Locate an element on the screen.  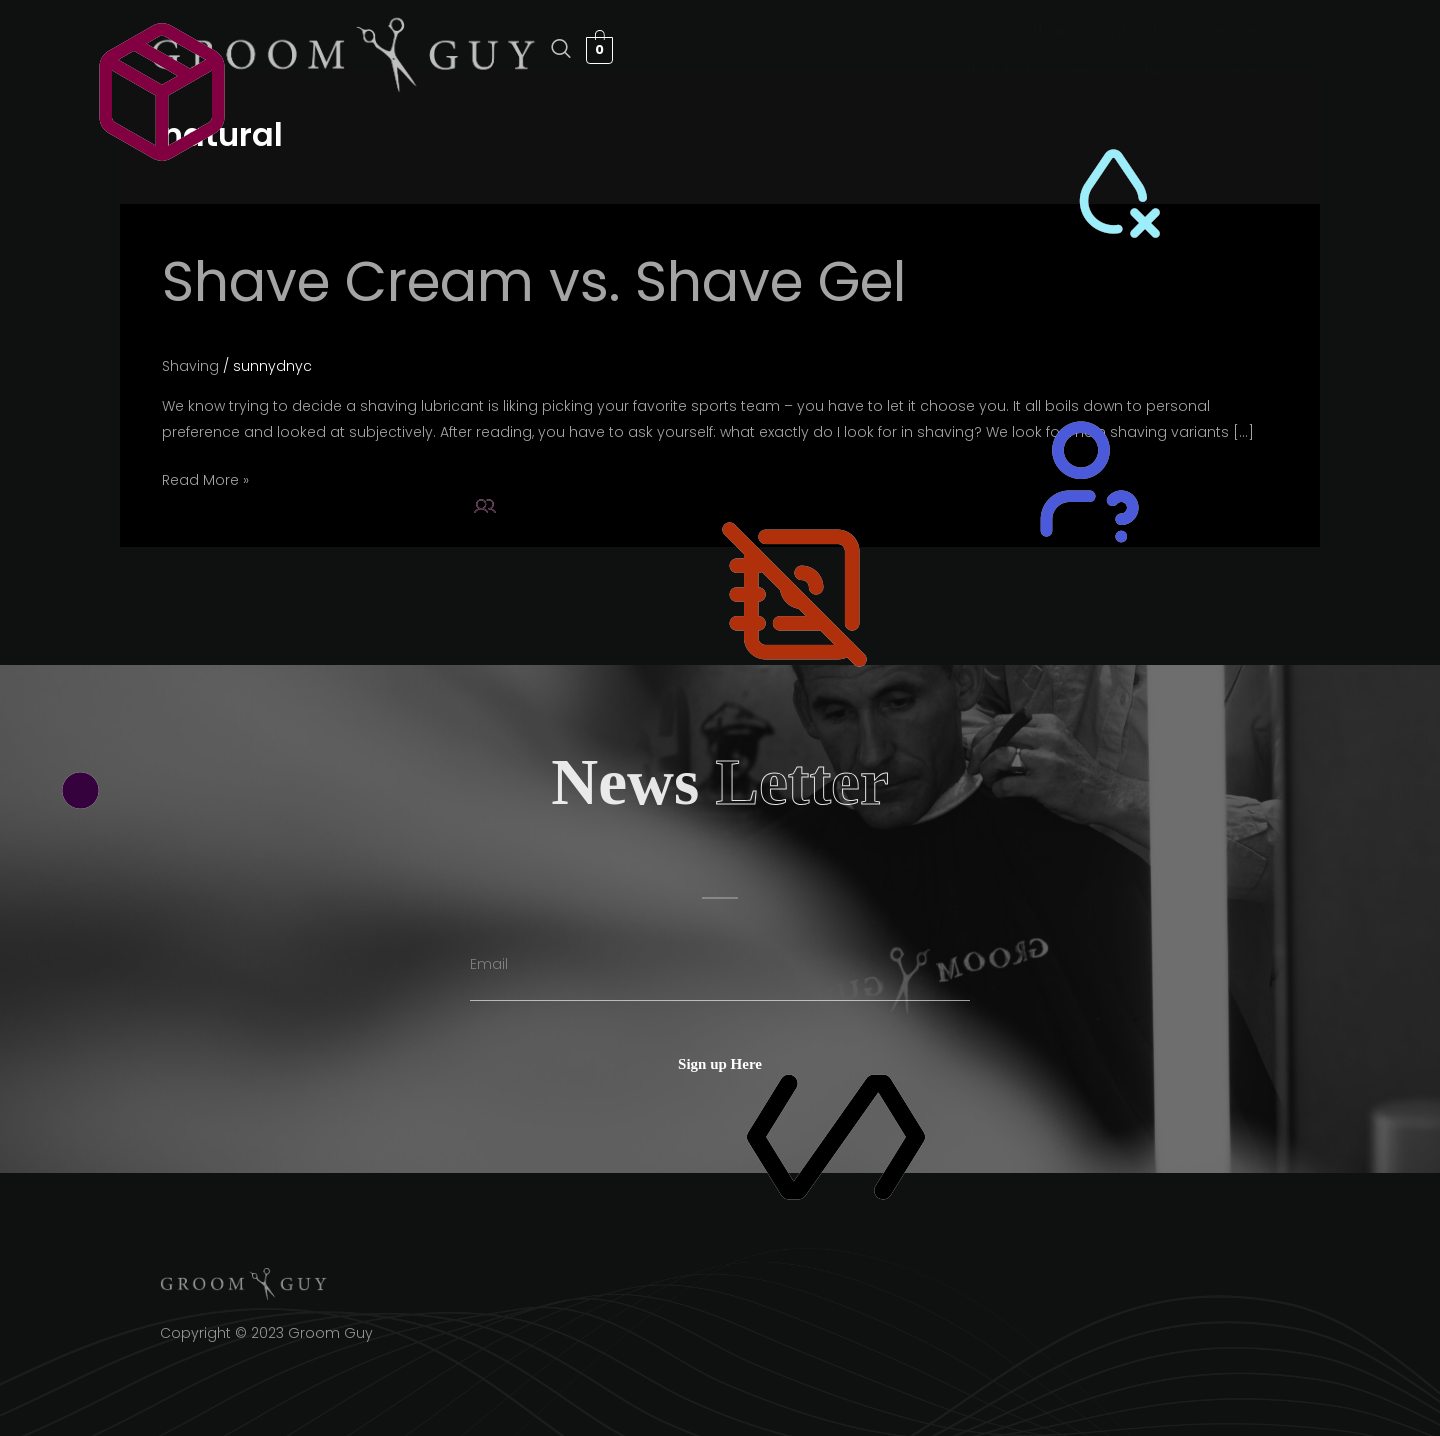
contacts unavailable or disabled is located at coordinates (794, 594).